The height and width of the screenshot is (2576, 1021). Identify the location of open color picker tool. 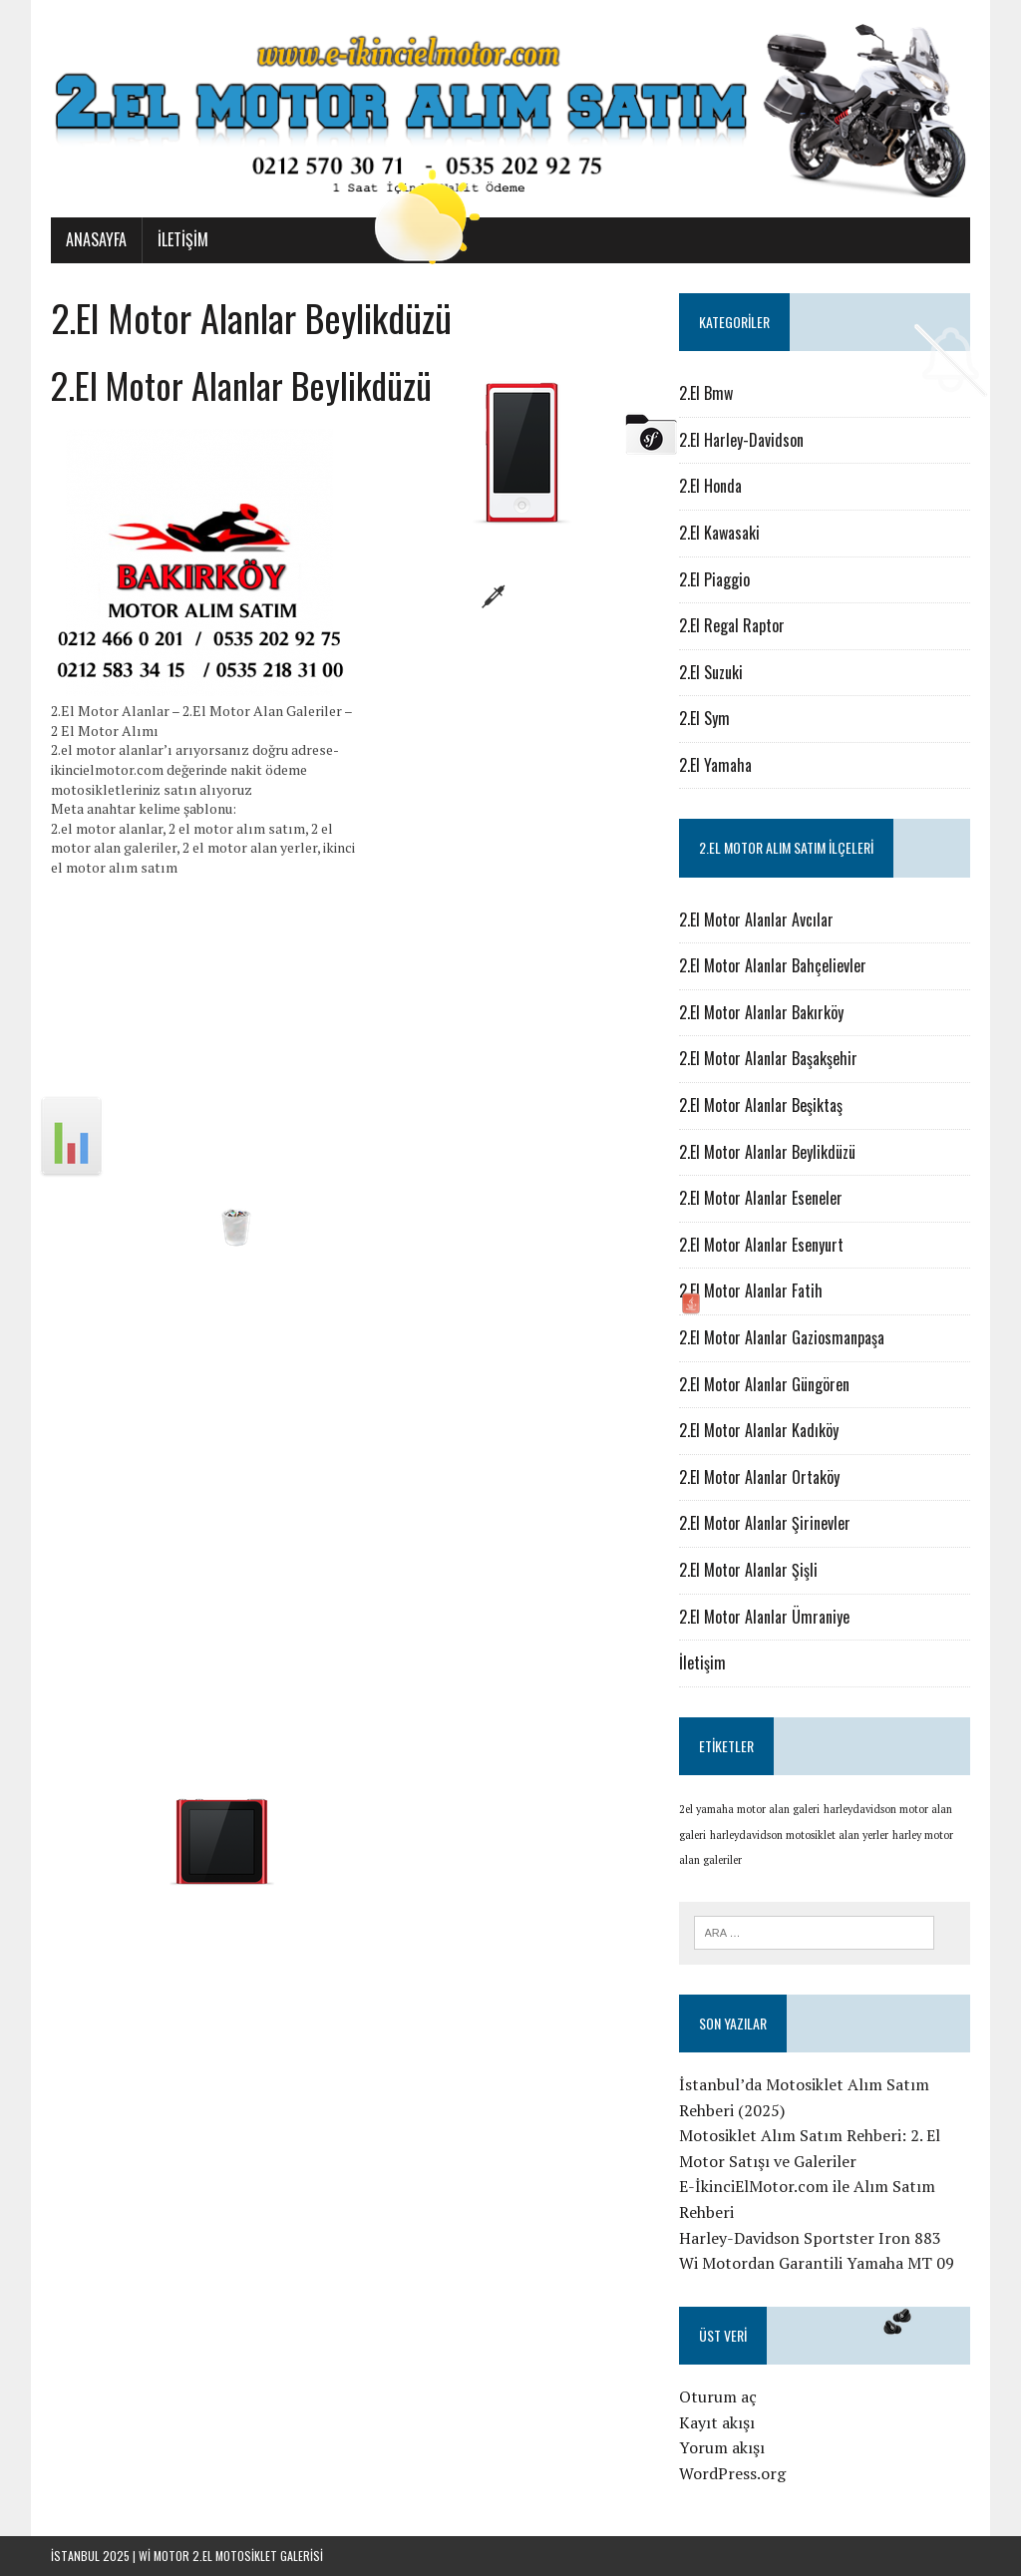
(493, 596).